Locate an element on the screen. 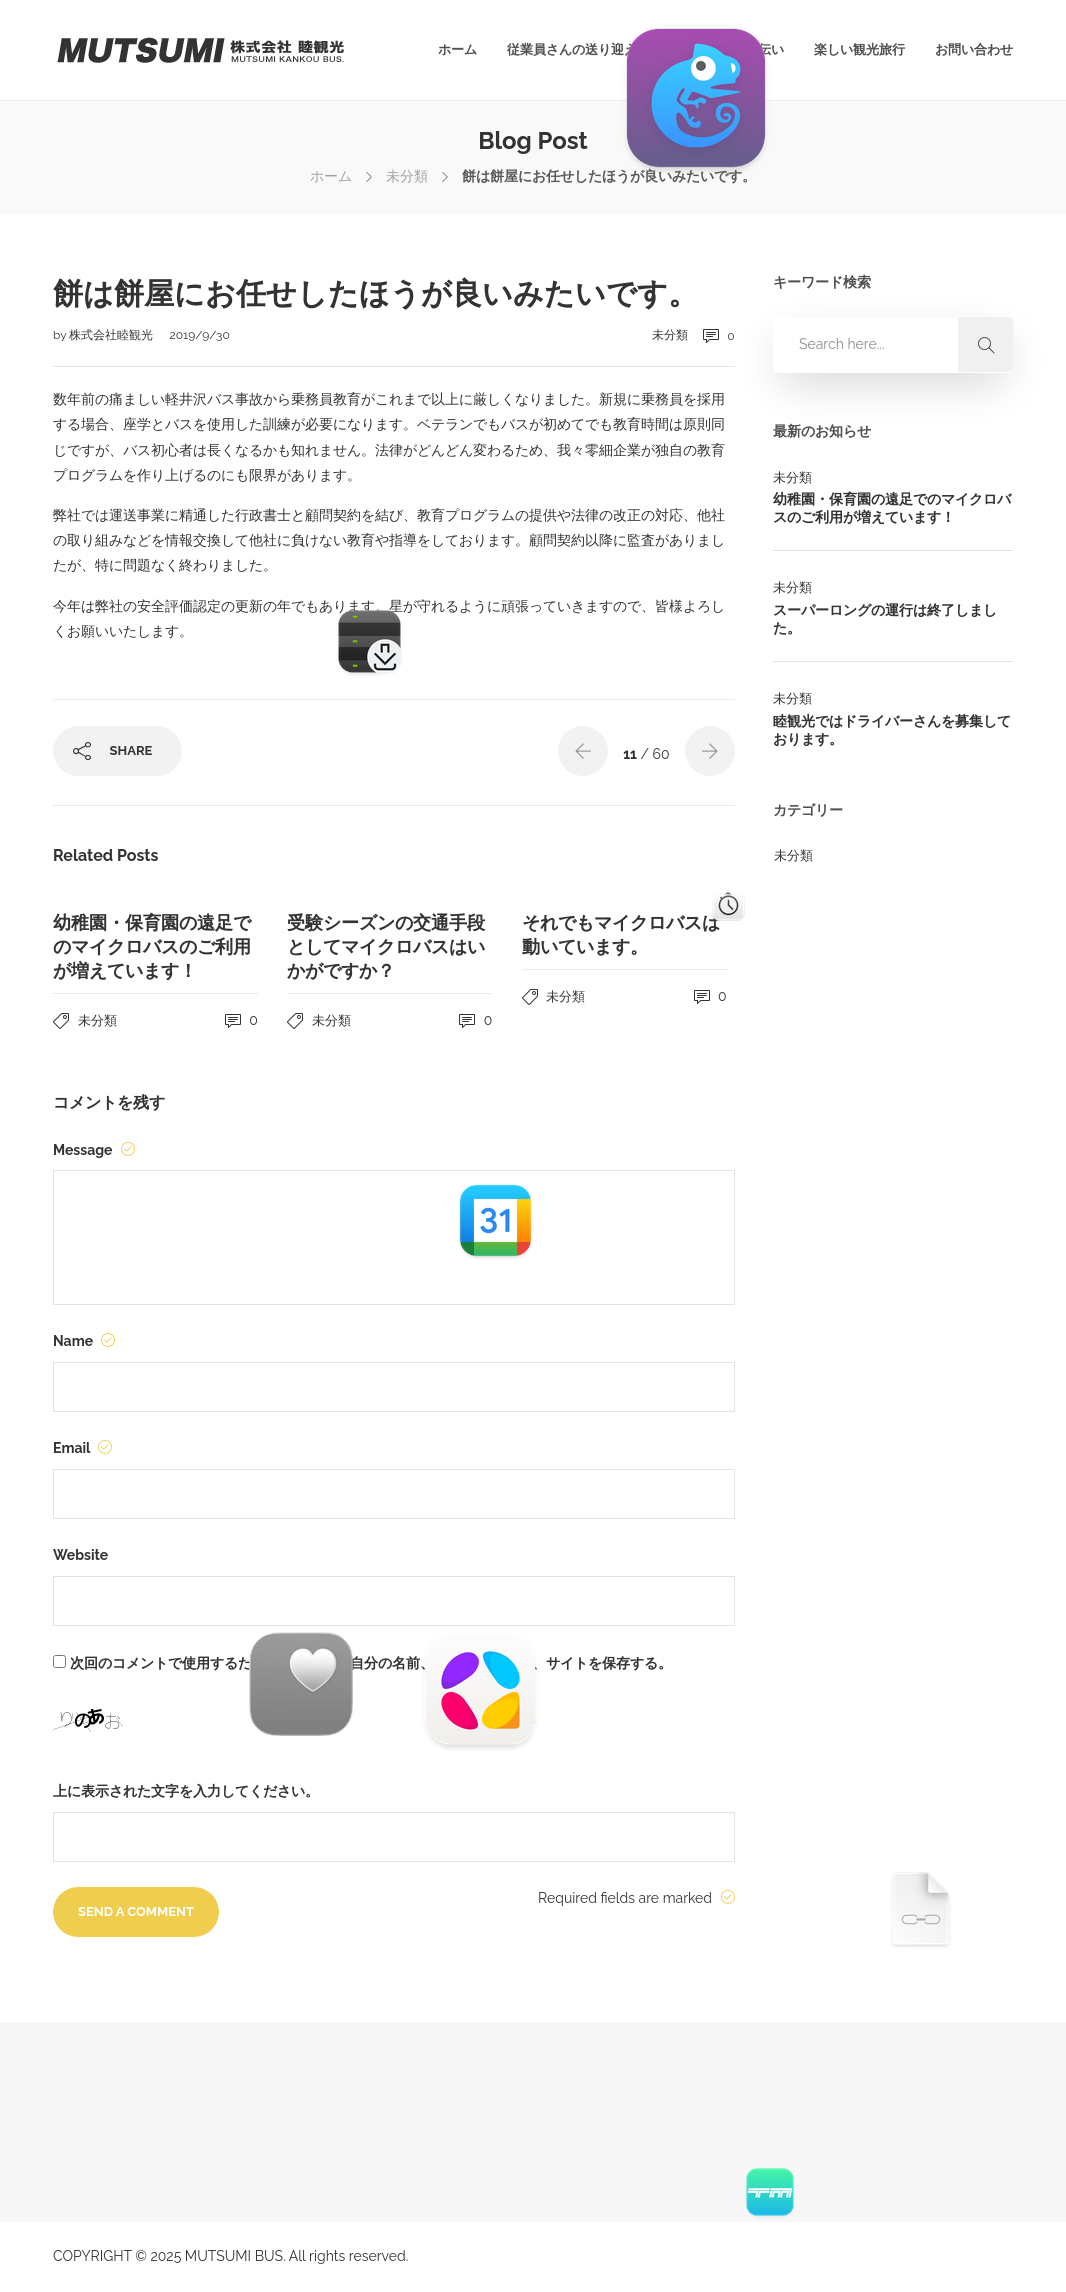  open Google Calendar app is located at coordinates (495, 1220).